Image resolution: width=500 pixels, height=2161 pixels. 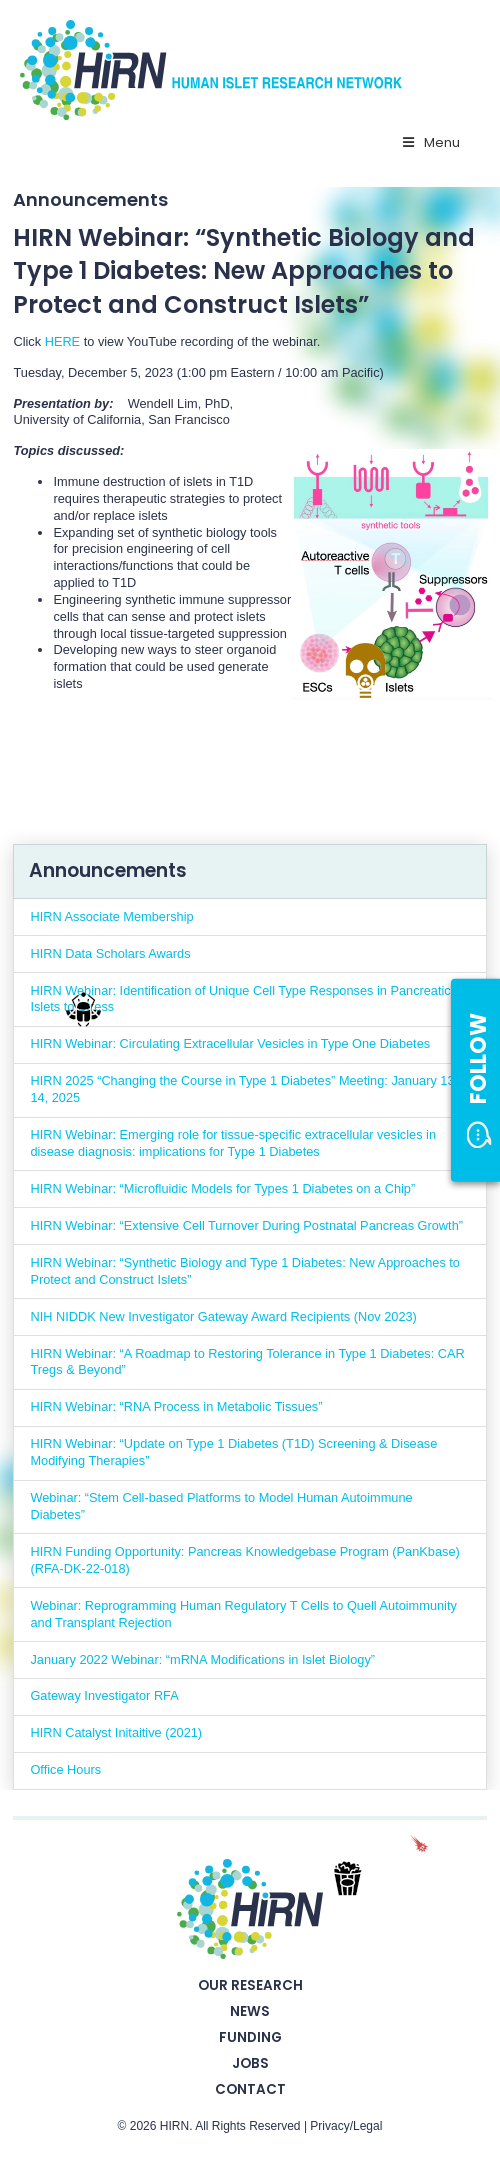 What do you see at coordinates (419, 1844) in the screenshot?
I see `indicates a meteor shower or cosmic event in-game` at bounding box center [419, 1844].